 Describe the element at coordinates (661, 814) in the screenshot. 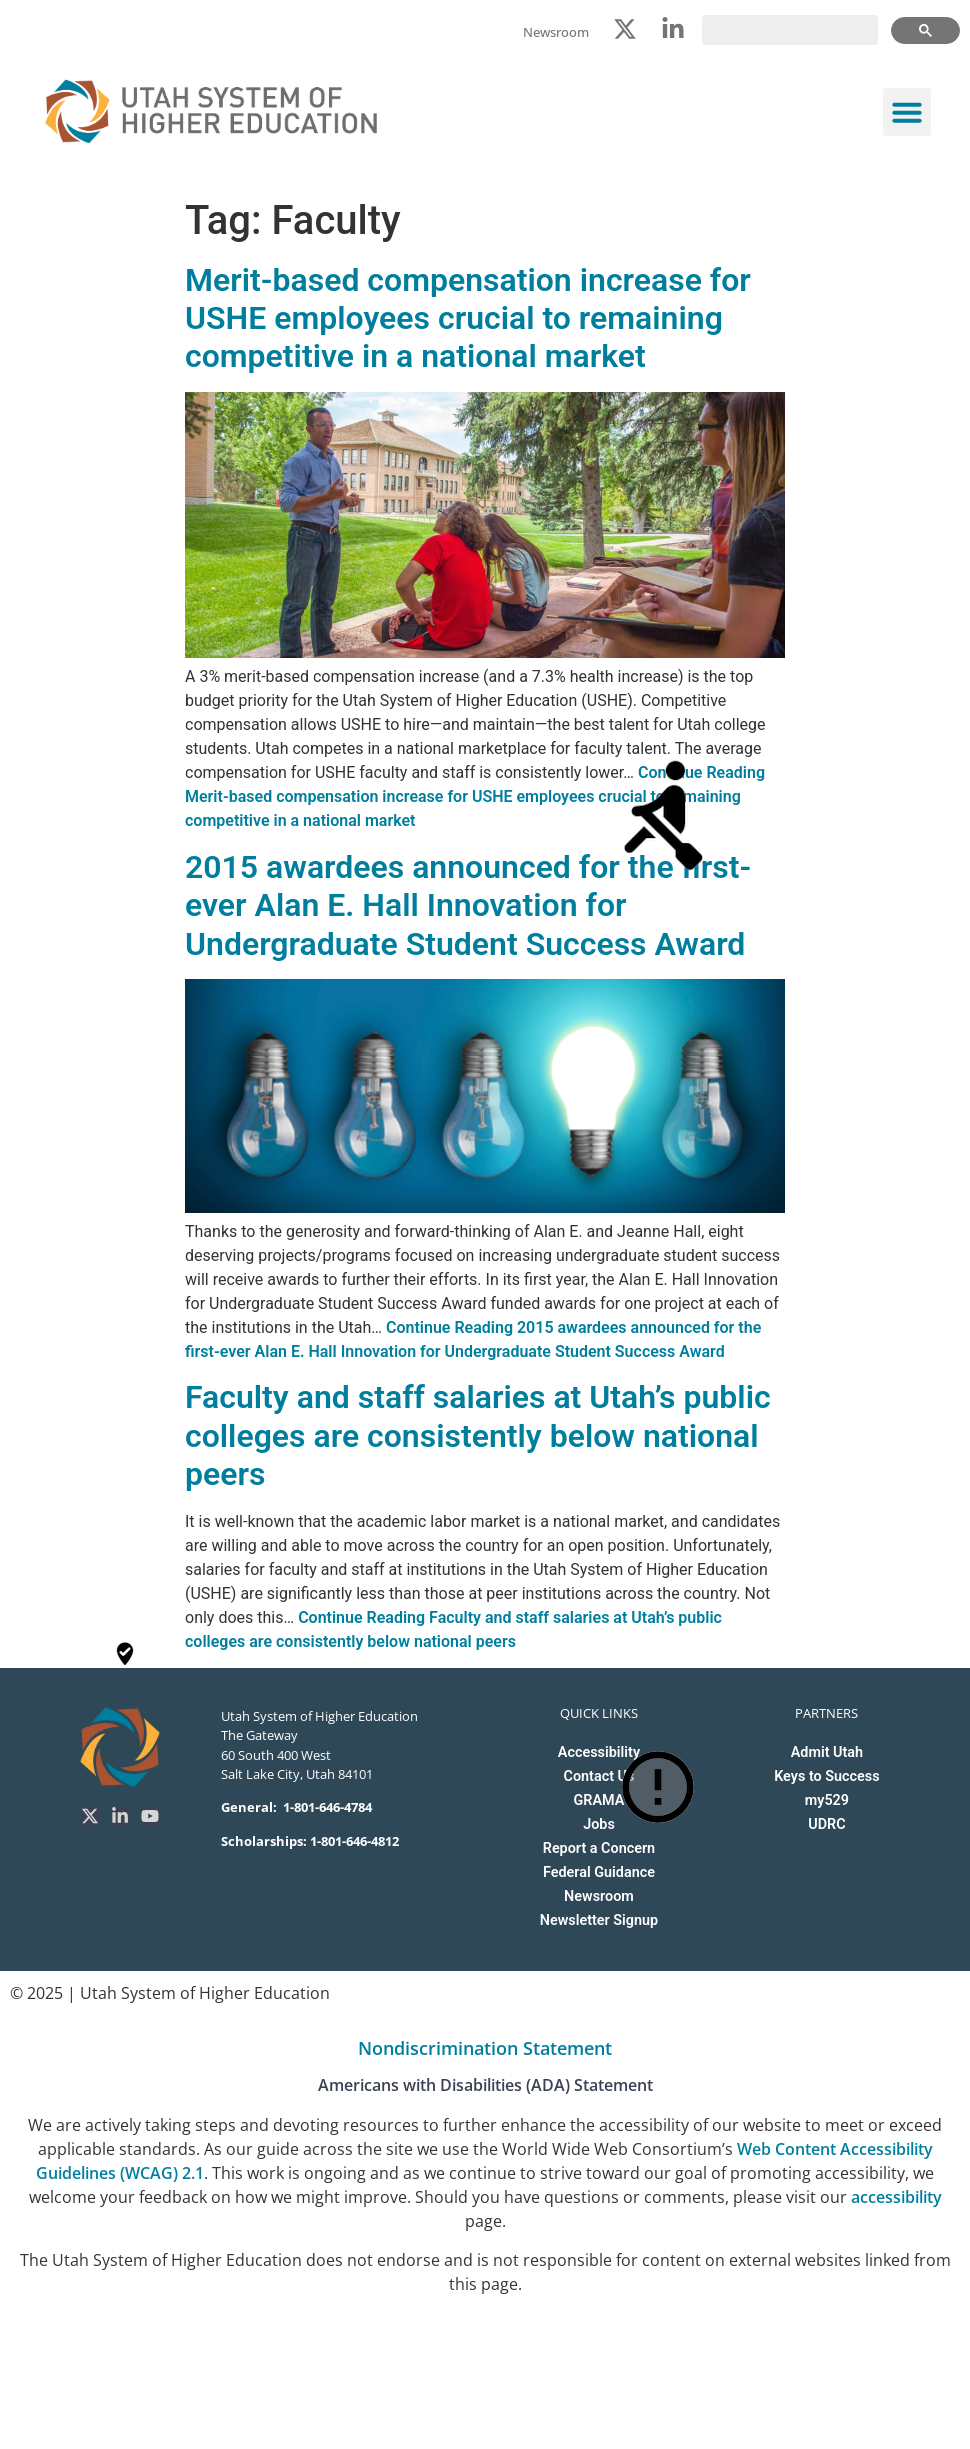

I see `access rowing or kayaking activities` at that location.